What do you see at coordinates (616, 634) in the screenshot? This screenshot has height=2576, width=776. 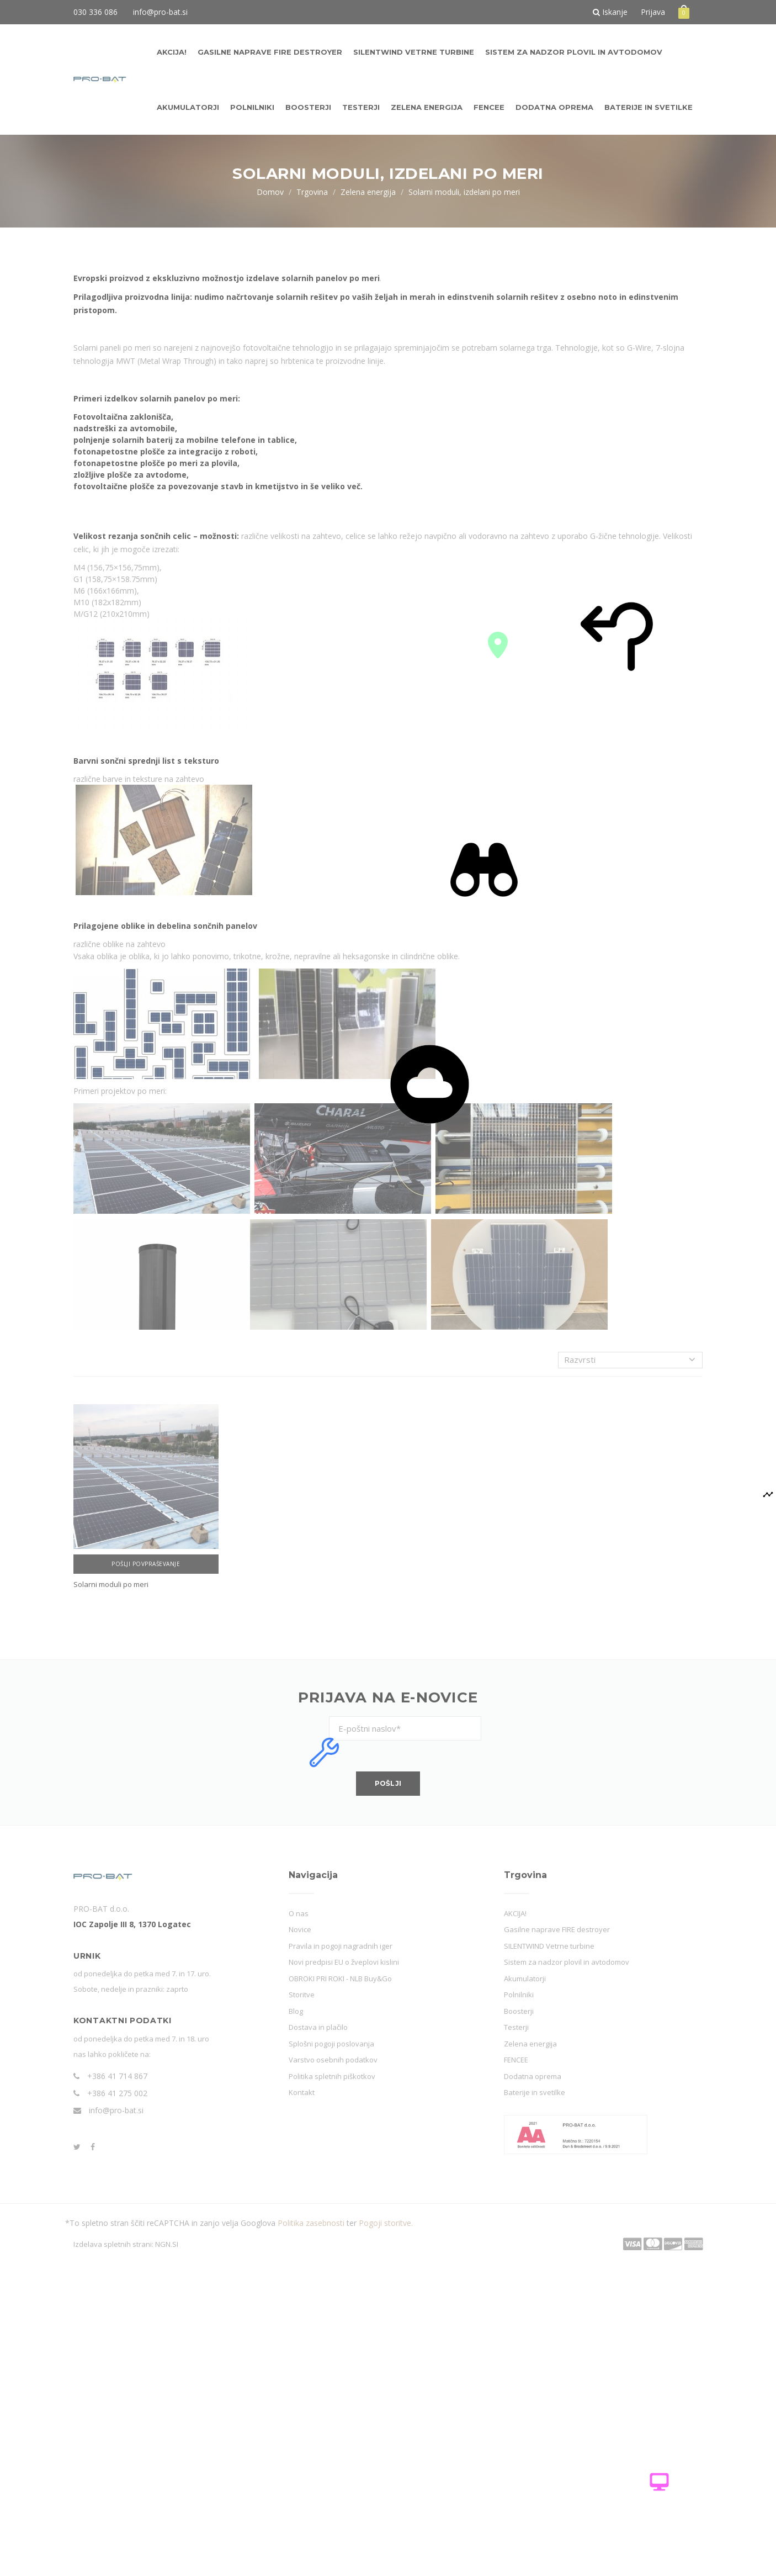 I see `take the left exit at the roundabout` at bounding box center [616, 634].